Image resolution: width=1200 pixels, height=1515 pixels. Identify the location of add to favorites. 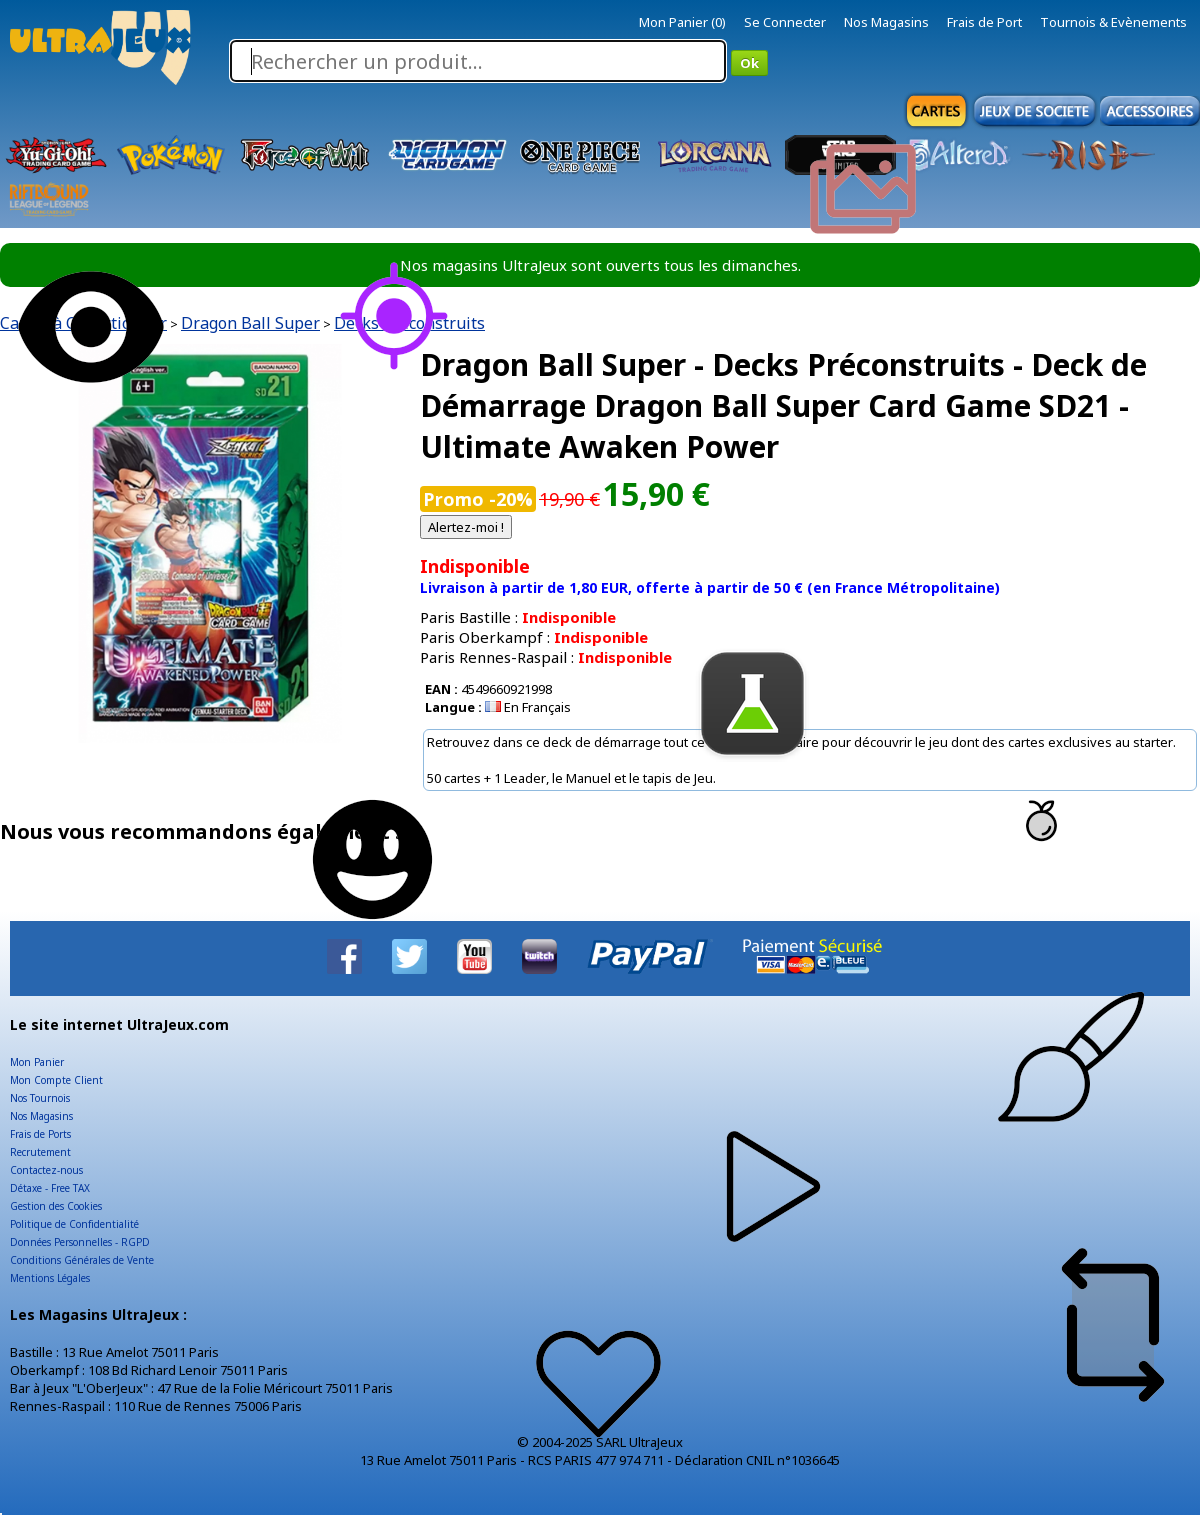
(598, 1379).